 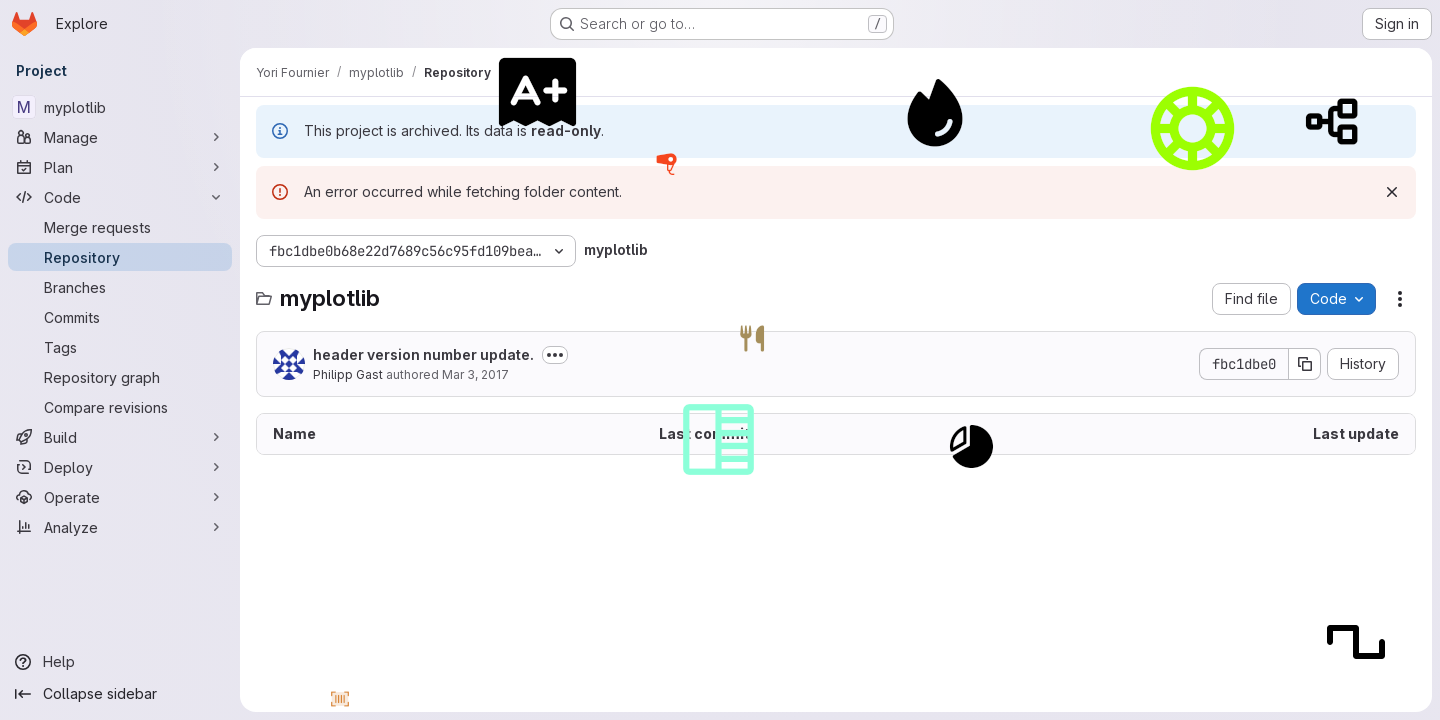 I want to click on view exam or test results, so click(x=537, y=90).